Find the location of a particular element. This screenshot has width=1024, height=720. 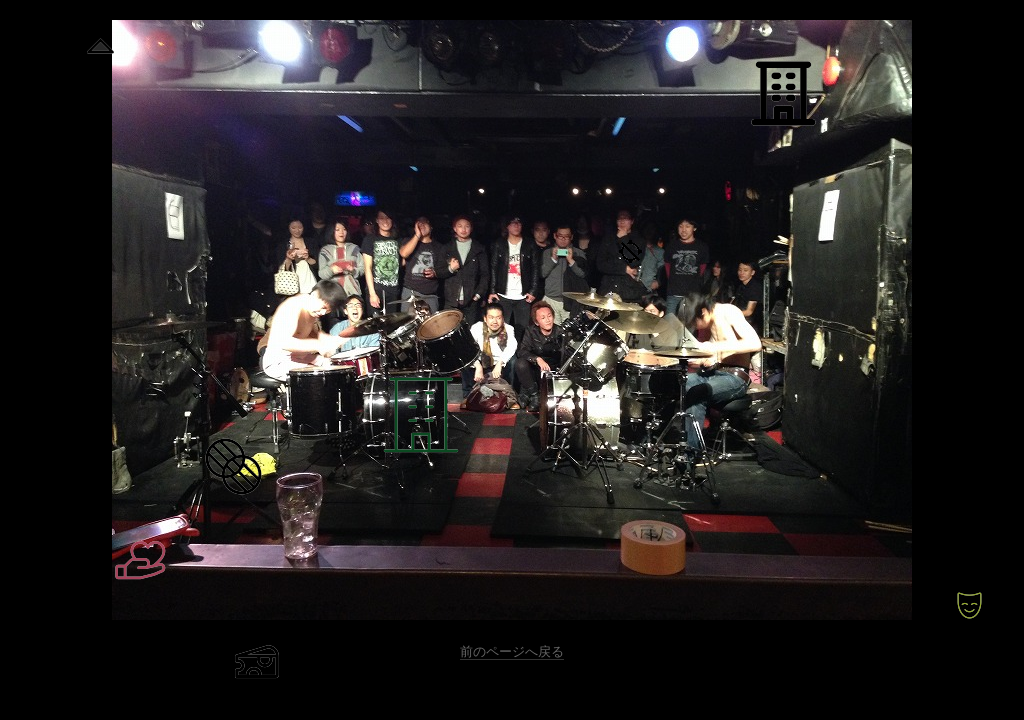

cheese or dairy product category is located at coordinates (257, 664).